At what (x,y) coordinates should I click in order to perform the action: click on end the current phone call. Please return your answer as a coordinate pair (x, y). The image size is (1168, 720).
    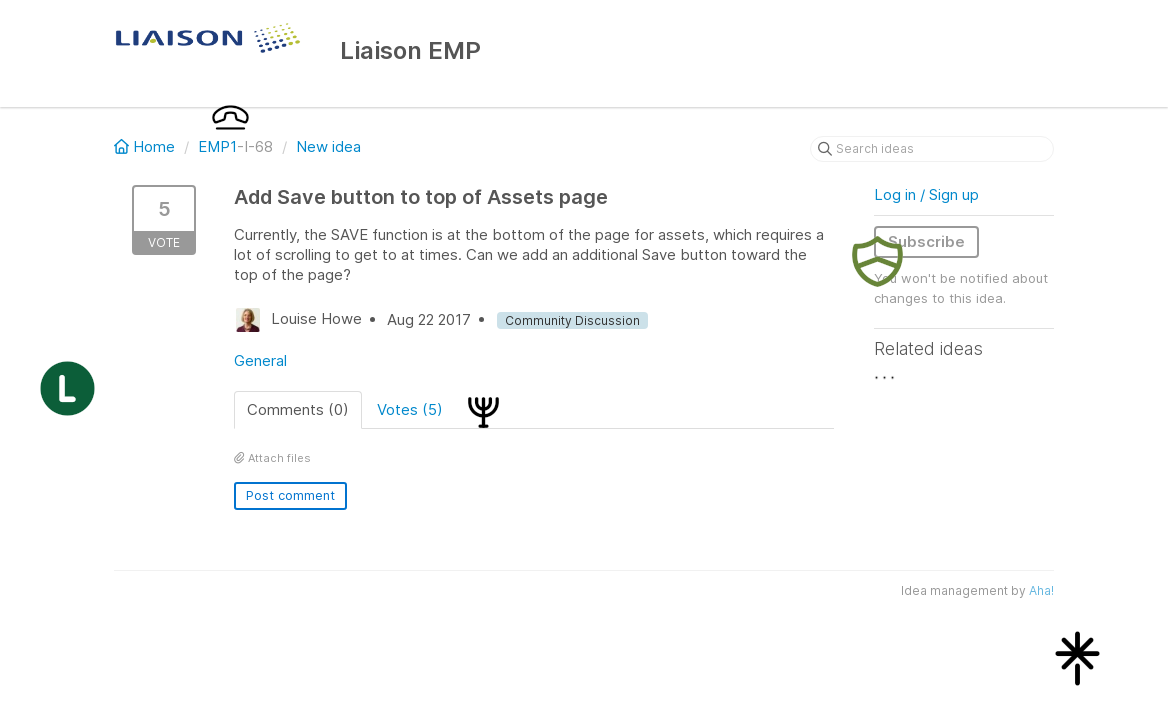
    Looking at the image, I should click on (230, 117).